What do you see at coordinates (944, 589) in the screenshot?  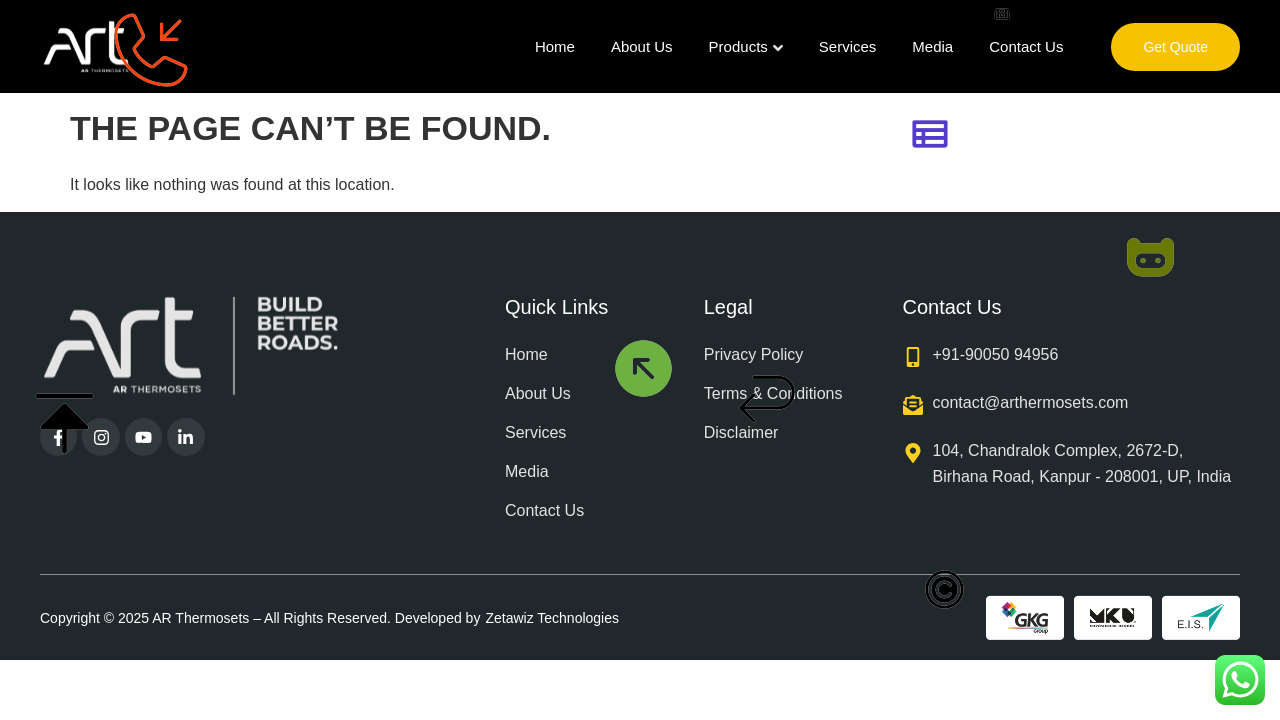 I see `indicates copyrighted content` at bounding box center [944, 589].